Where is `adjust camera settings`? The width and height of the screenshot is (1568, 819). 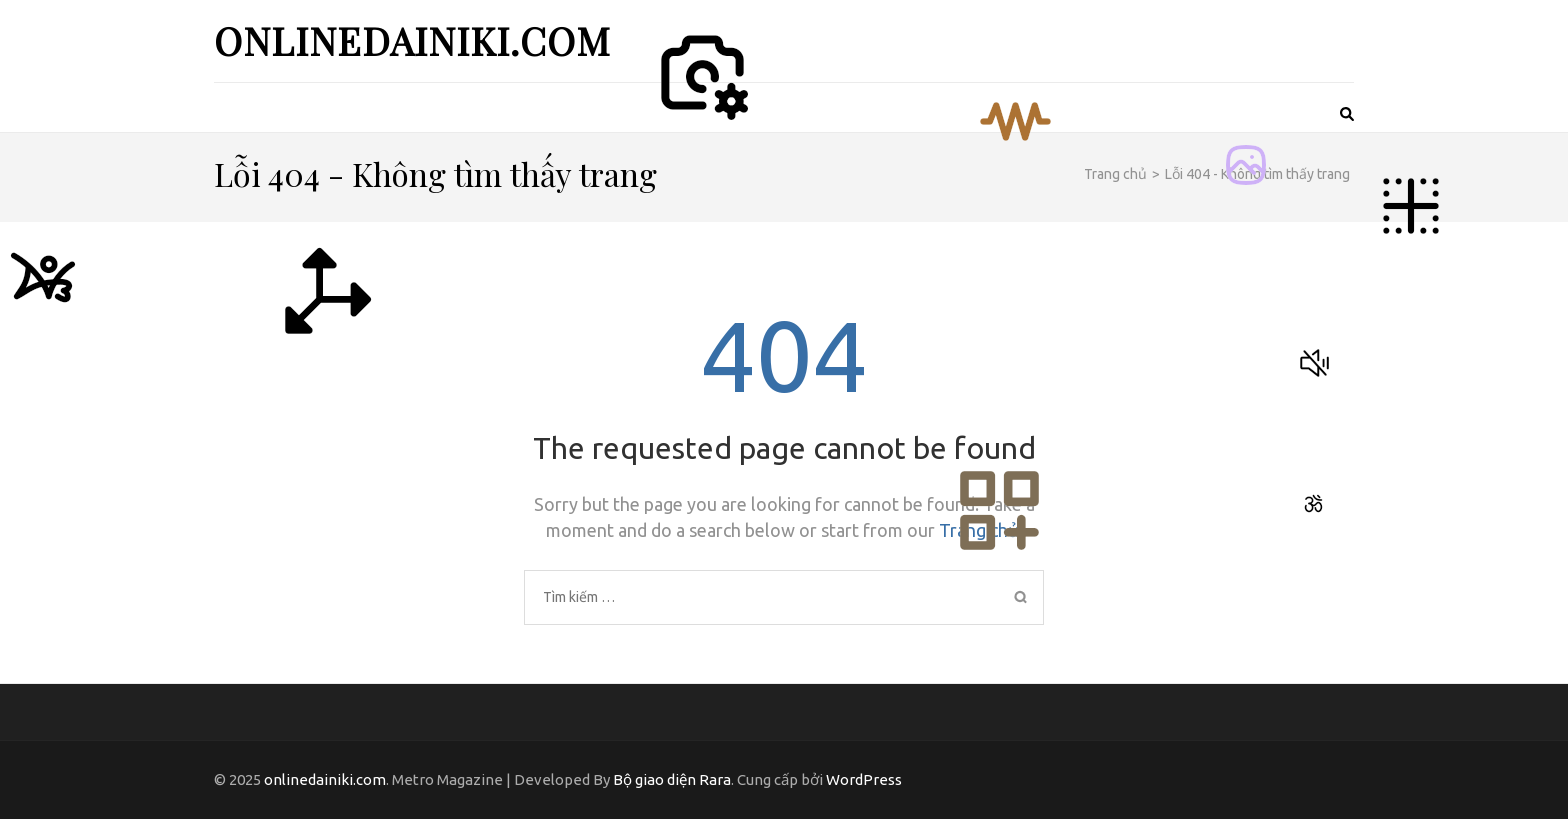 adjust camera settings is located at coordinates (702, 72).